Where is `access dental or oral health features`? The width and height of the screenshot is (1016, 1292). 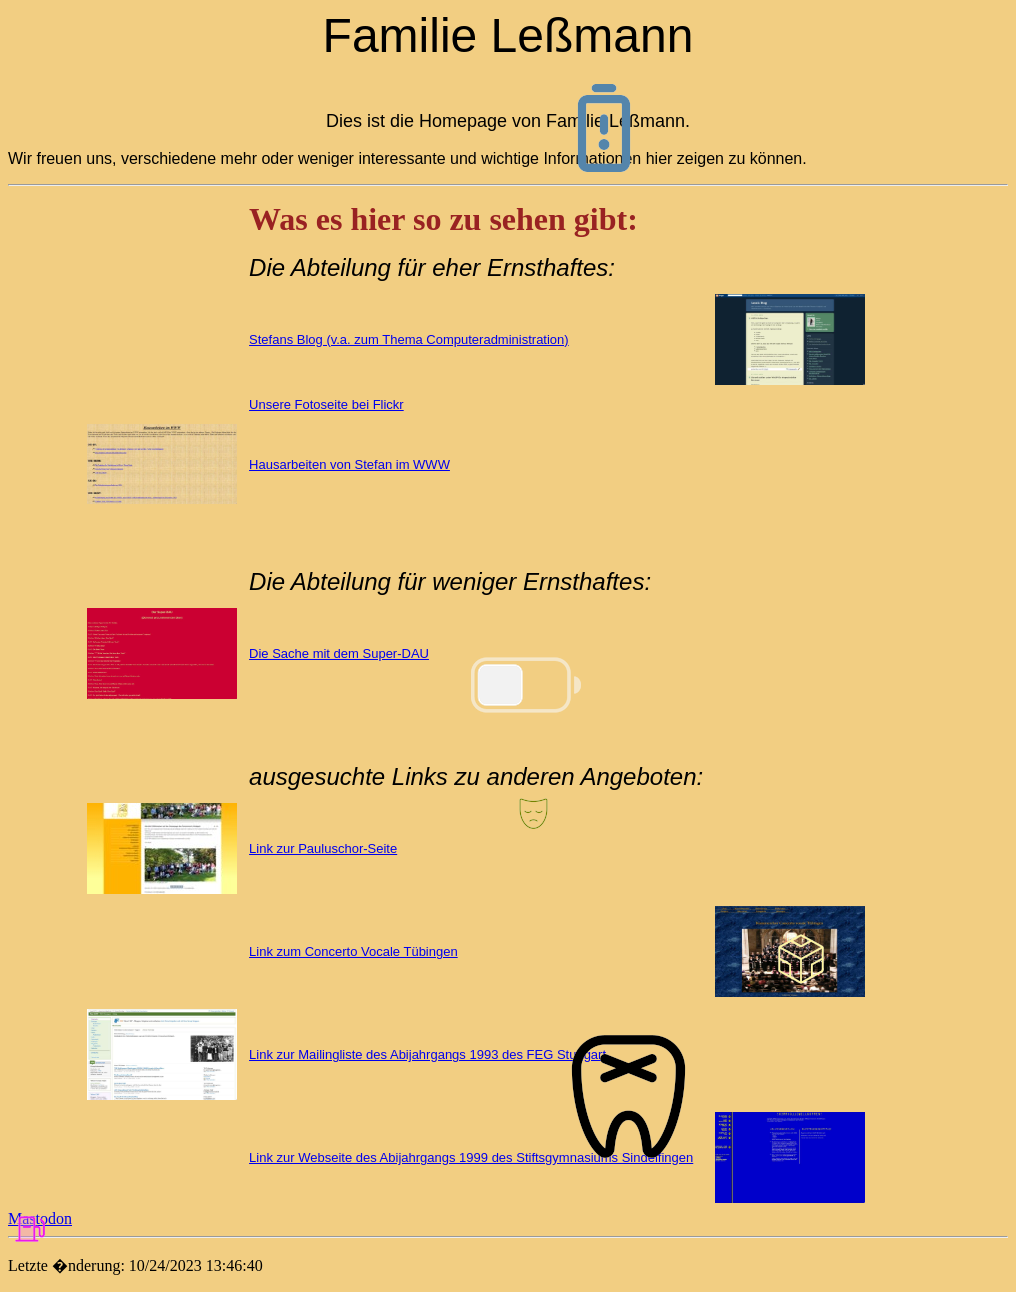 access dental or oral health features is located at coordinates (628, 1096).